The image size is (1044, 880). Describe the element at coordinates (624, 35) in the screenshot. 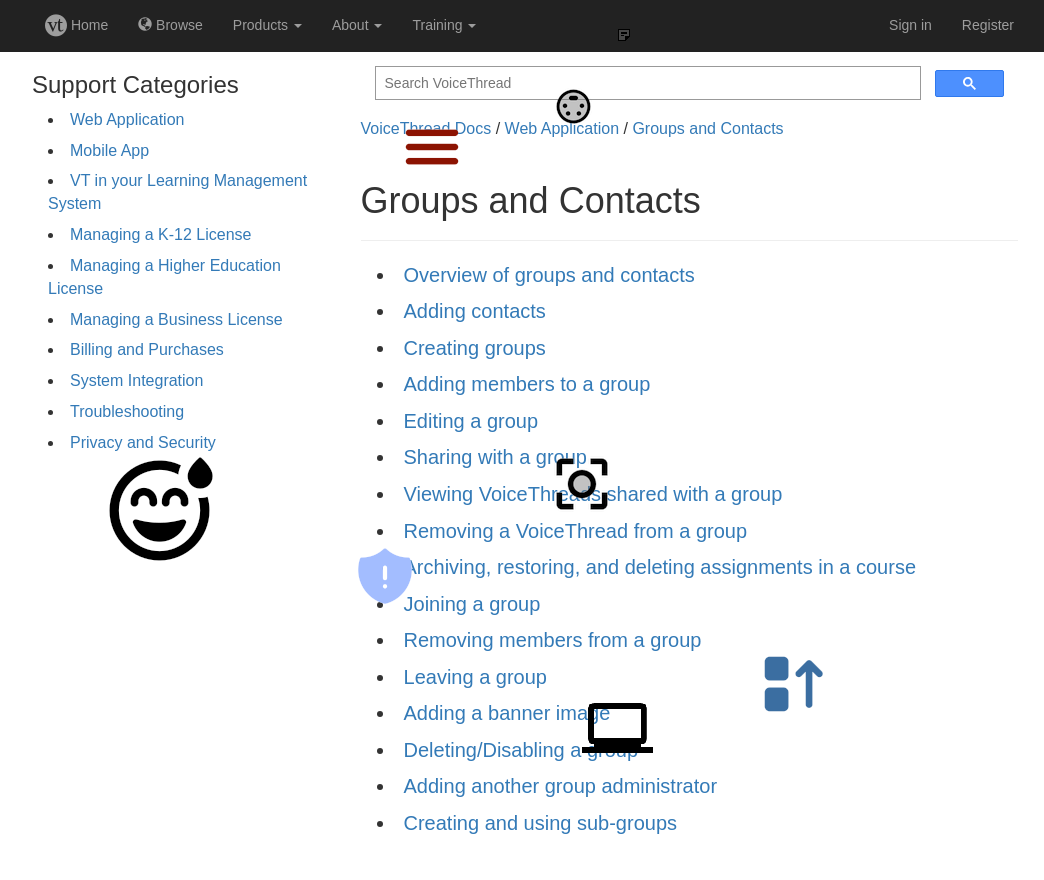

I see `create a new sticky note` at that location.